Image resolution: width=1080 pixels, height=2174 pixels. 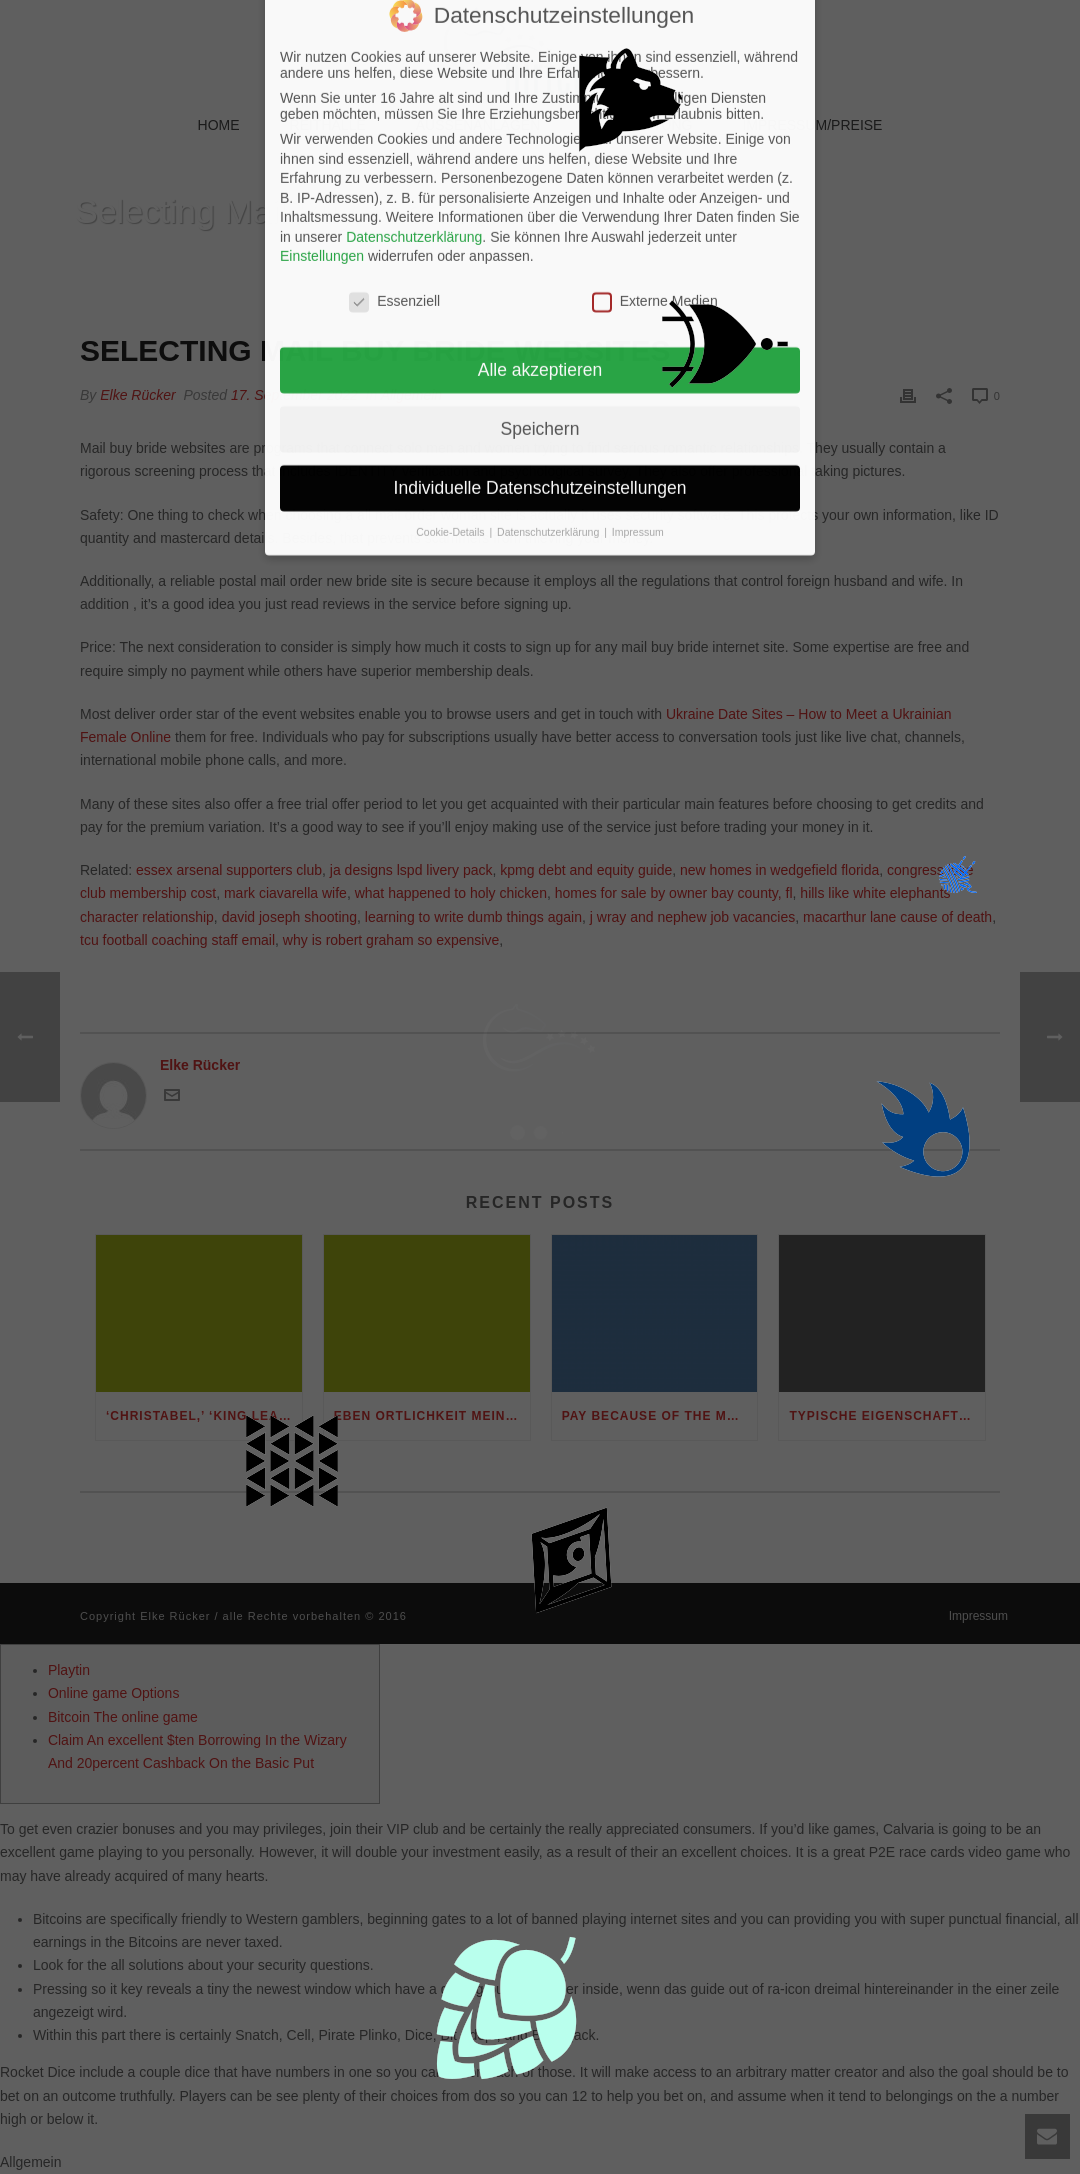 What do you see at coordinates (725, 344) in the screenshot?
I see `XNOR logic gate symbol in circuit design tool` at bounding box center [725, 344].